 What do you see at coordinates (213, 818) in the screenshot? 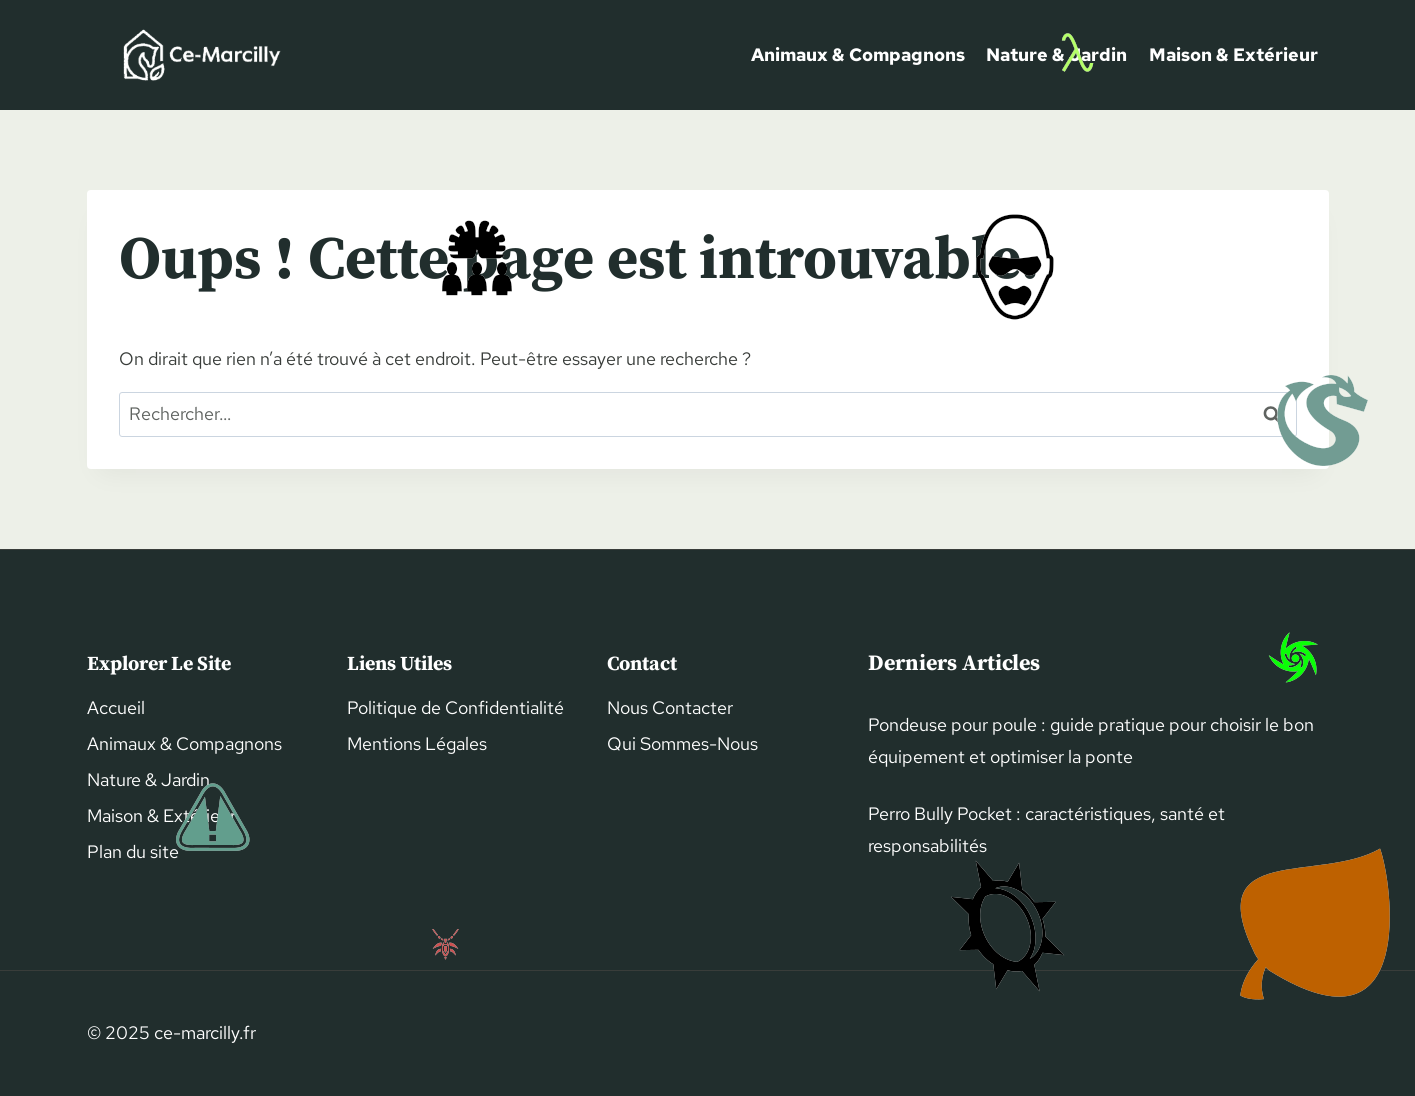
I see `warning or hazard alert indicator` at bounding box center [213, 818].